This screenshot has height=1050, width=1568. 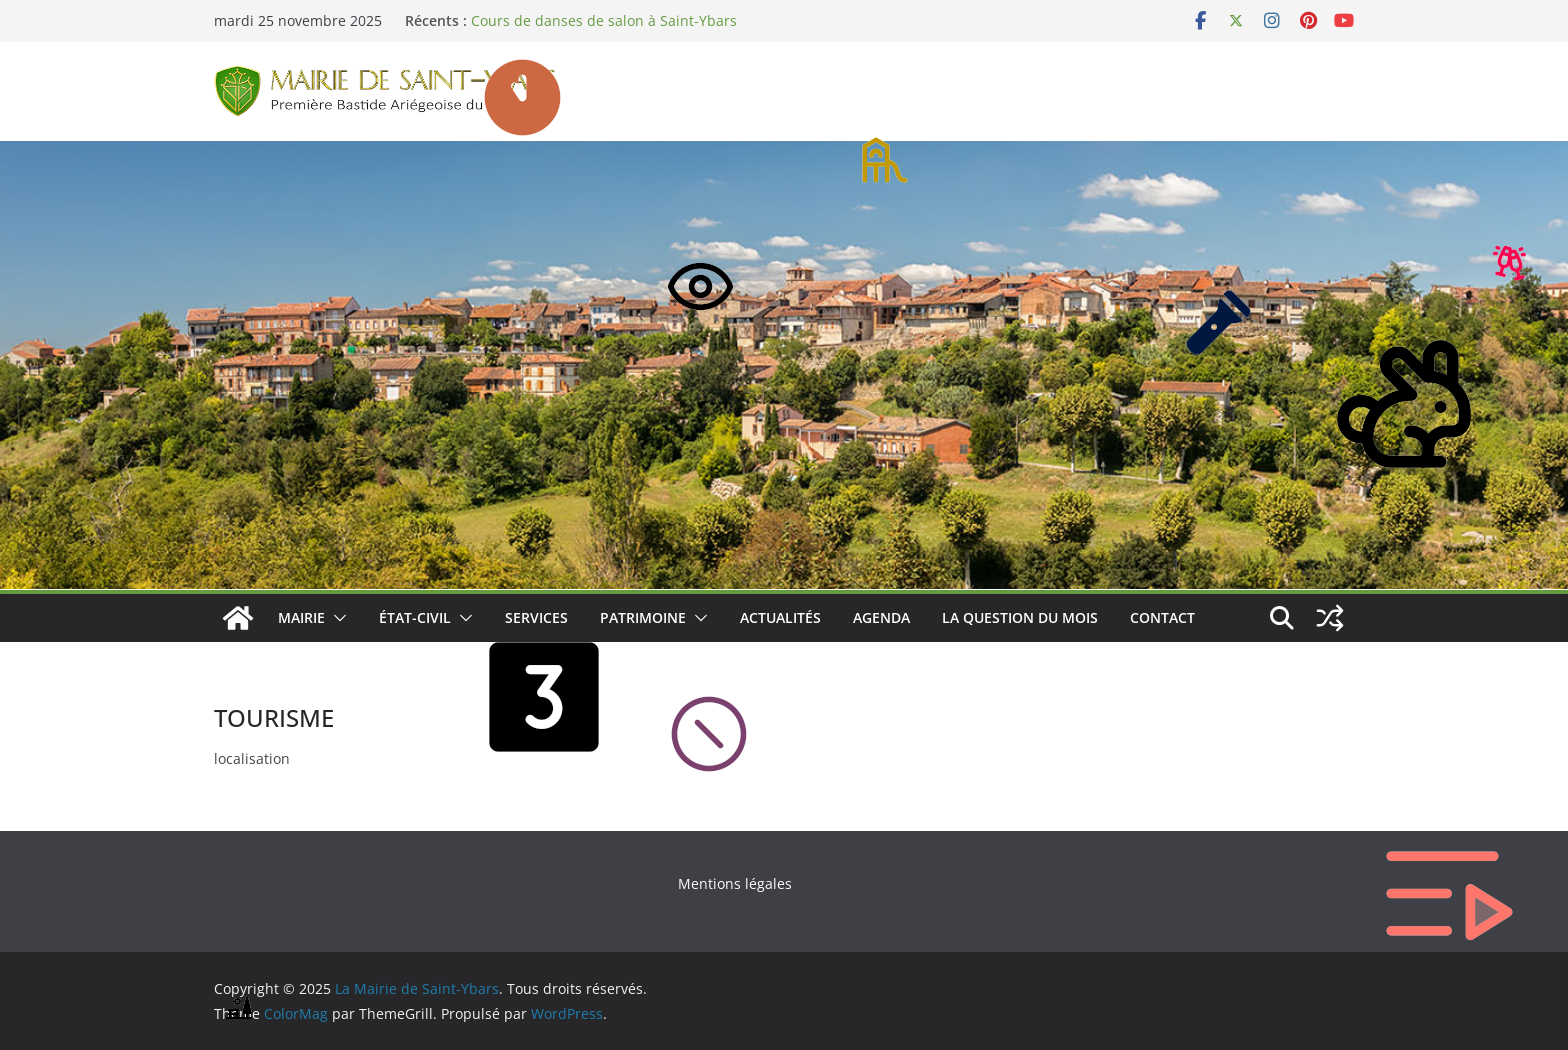 What do you see at coordinates (544, 697) in the screenshot?
I see `select option three from a numbered list` at bounding box center [544, 697].